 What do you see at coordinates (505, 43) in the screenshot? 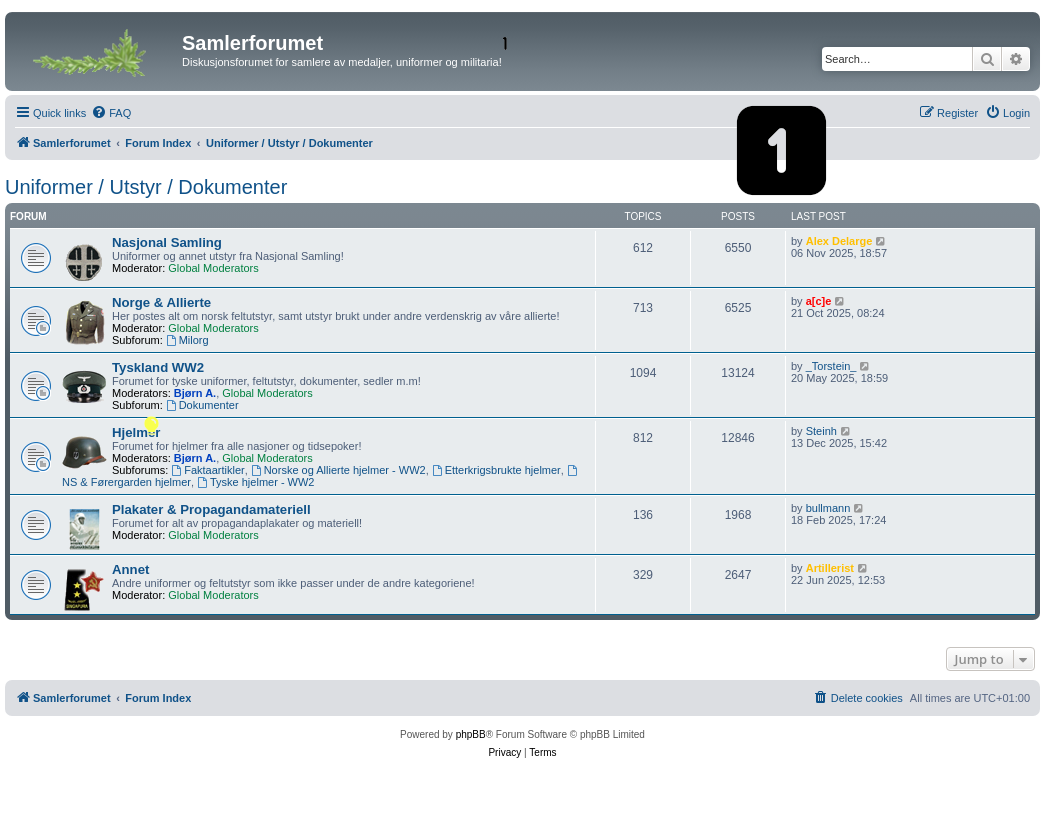
I see `indicates first item or top priority` at bounding box center [505, 43].